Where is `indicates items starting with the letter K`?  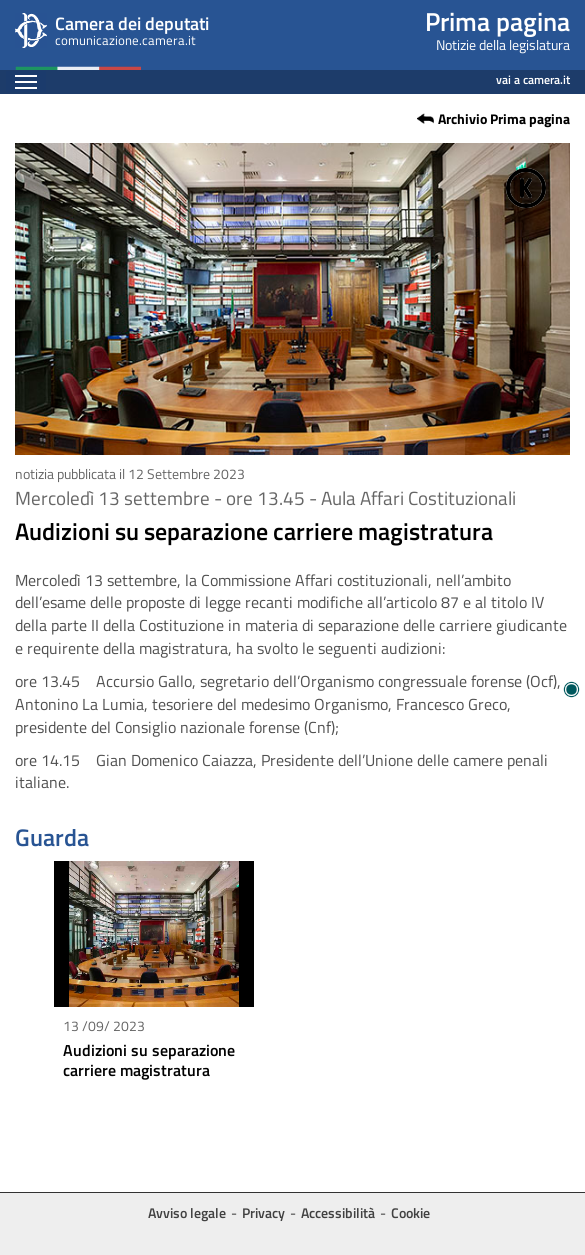
indicates items starting with the letter K is located at coordinates (526, 188).